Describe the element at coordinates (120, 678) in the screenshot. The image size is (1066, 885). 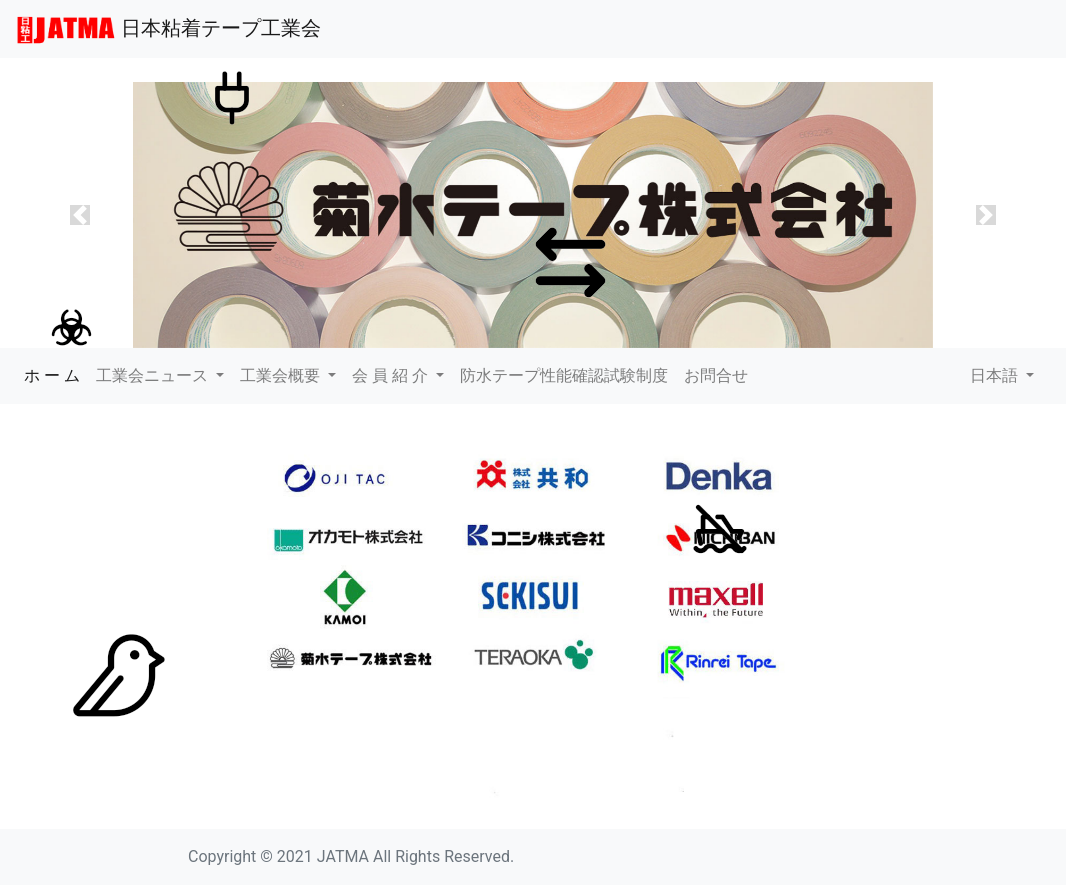
I see `access twitter or social media sharing` at that location.